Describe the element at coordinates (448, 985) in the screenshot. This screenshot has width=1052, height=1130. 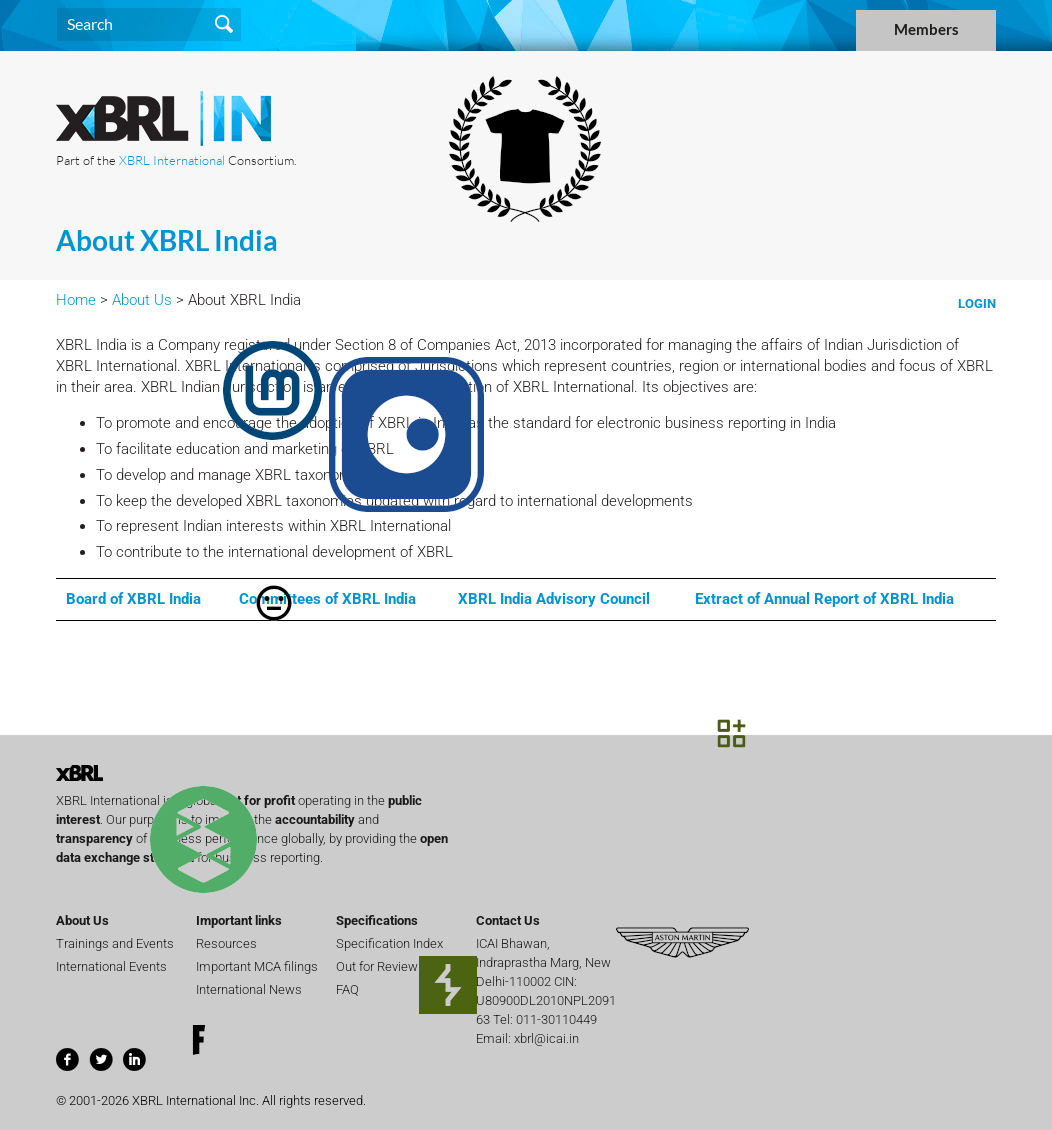
I see `open Burp Suite application` at that location.